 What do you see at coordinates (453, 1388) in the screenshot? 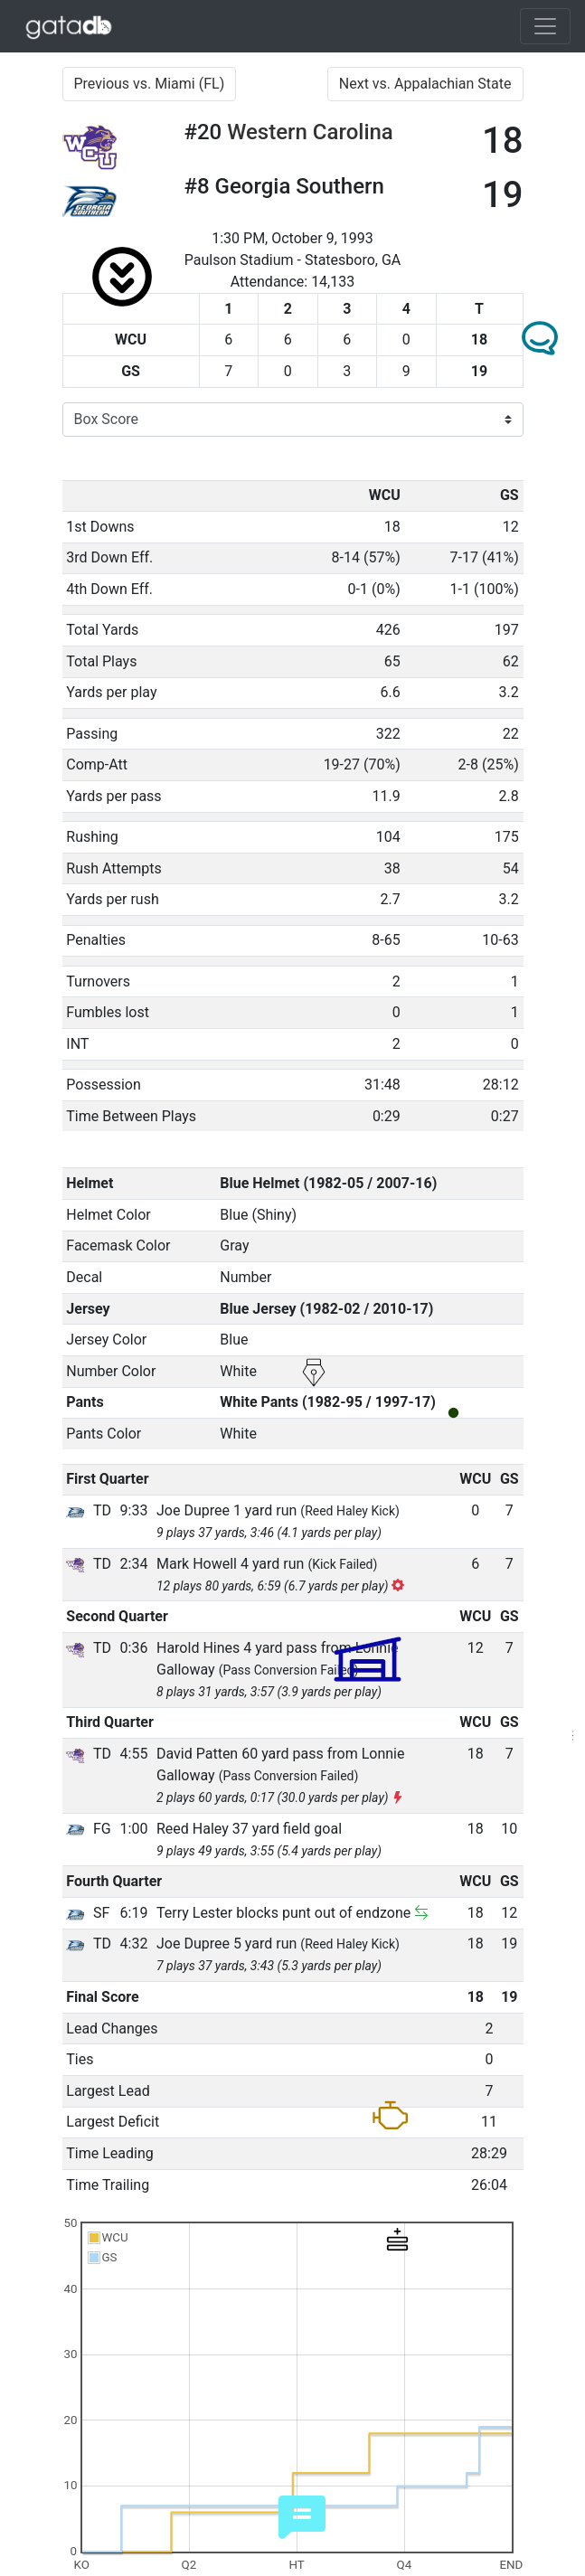
I see `indicates no wifi signal available` at bounding box center [453, 1388].